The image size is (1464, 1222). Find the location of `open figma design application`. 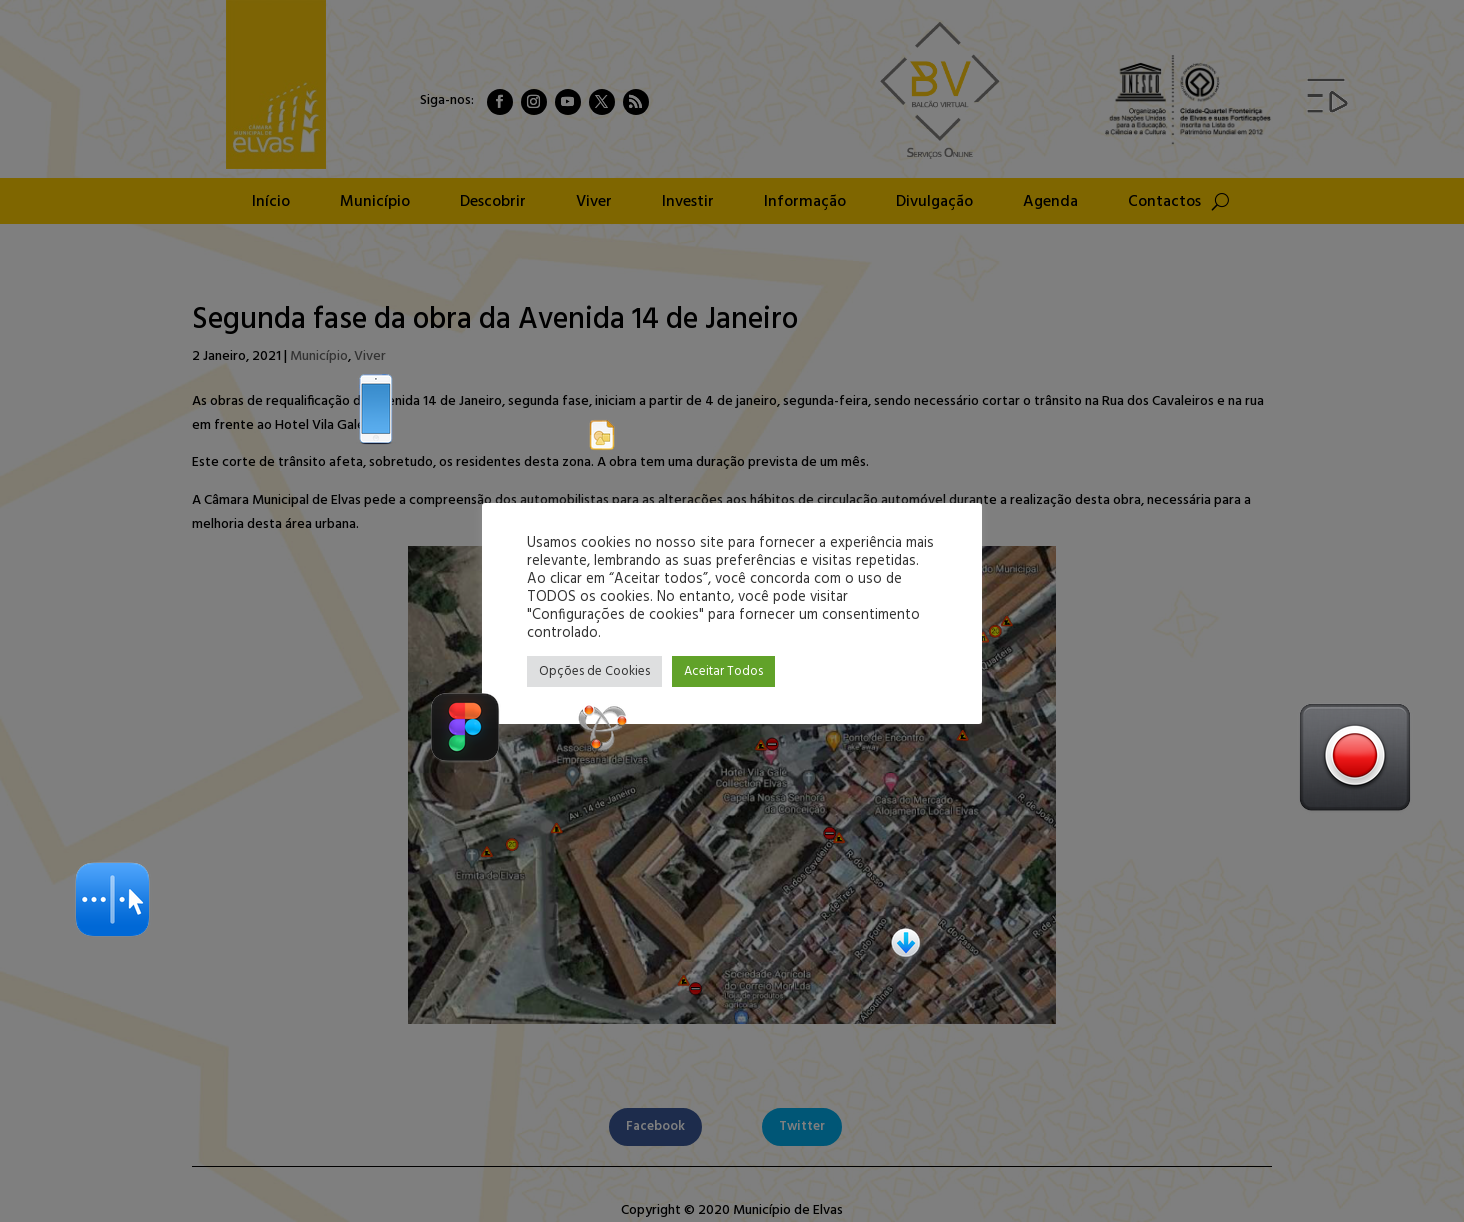

open figma design application is located at coordinates (465, 727).